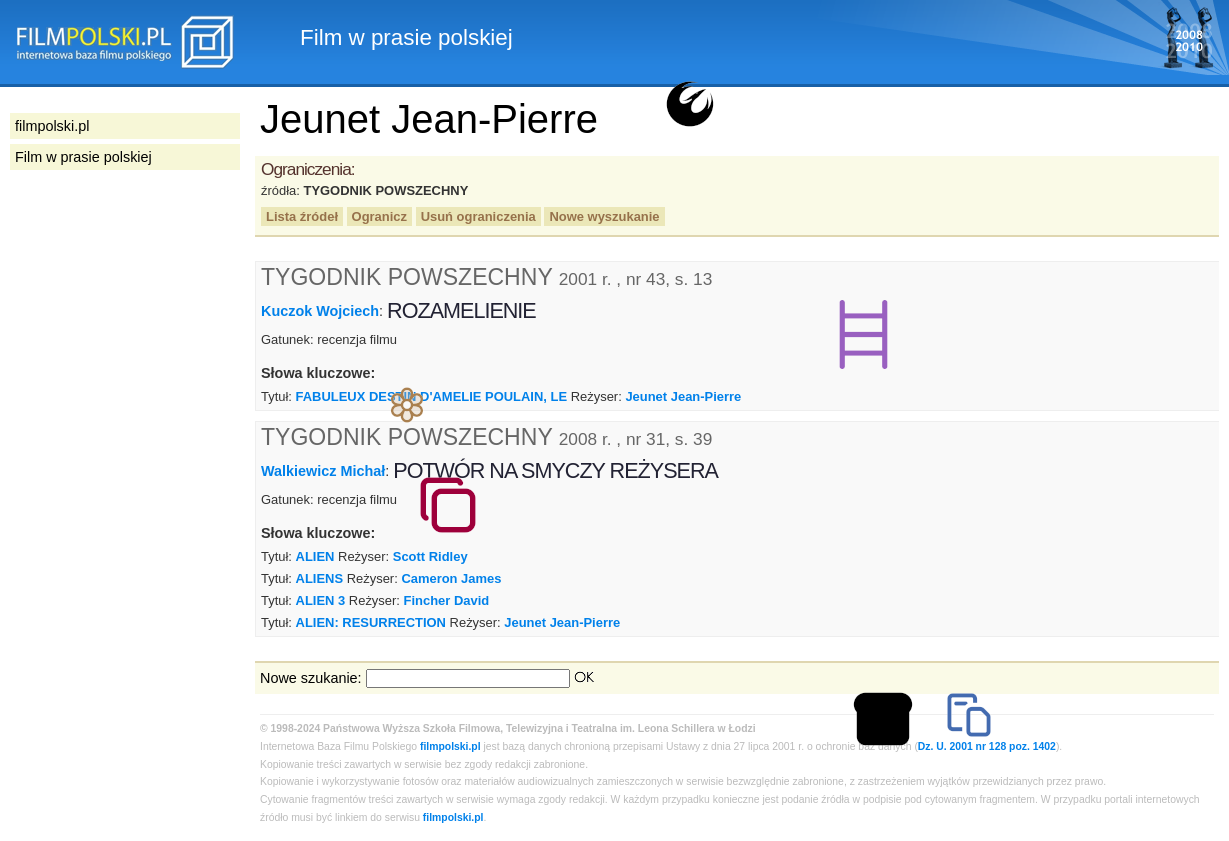 Image resolution: width=1229 pixels, height=841 pixels. What do you see at coordinates (863, 334) in the screenshot?
I see `access step-by-step instructions or tutorials` at bounding box center [863, 334].